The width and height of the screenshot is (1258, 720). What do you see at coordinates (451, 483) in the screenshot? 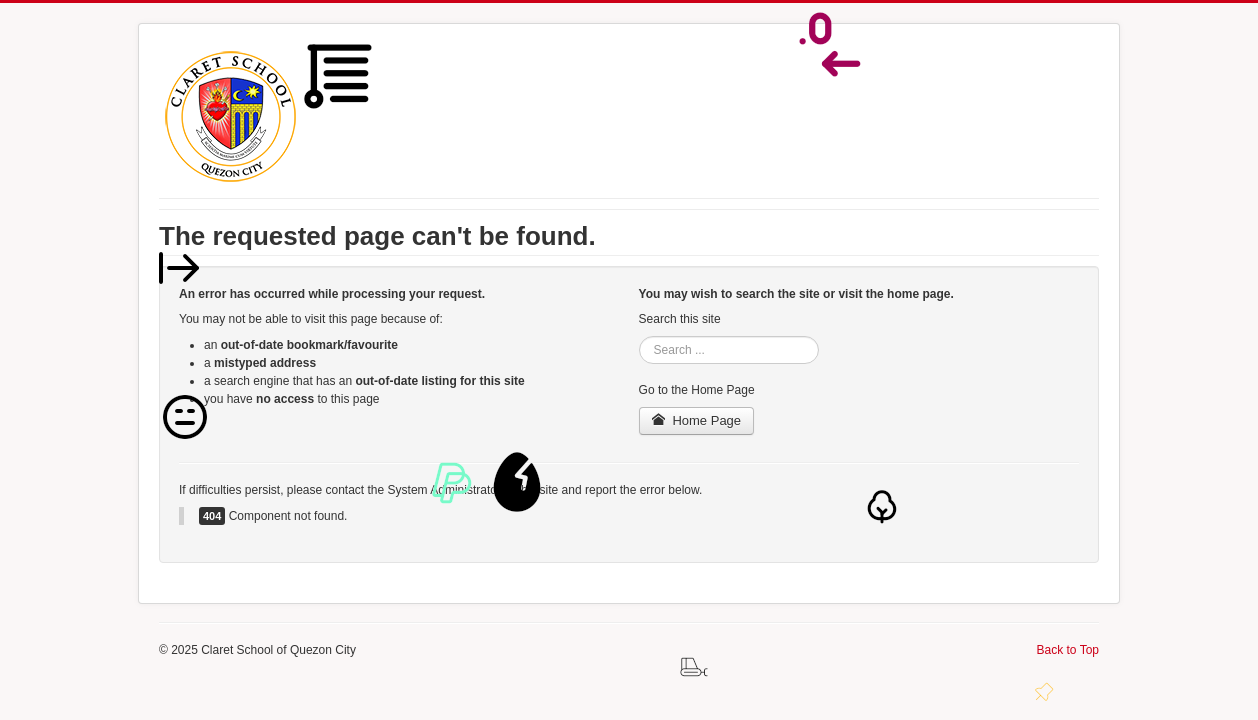
I see `pay with PayPal` at bounding box center [451, 483].